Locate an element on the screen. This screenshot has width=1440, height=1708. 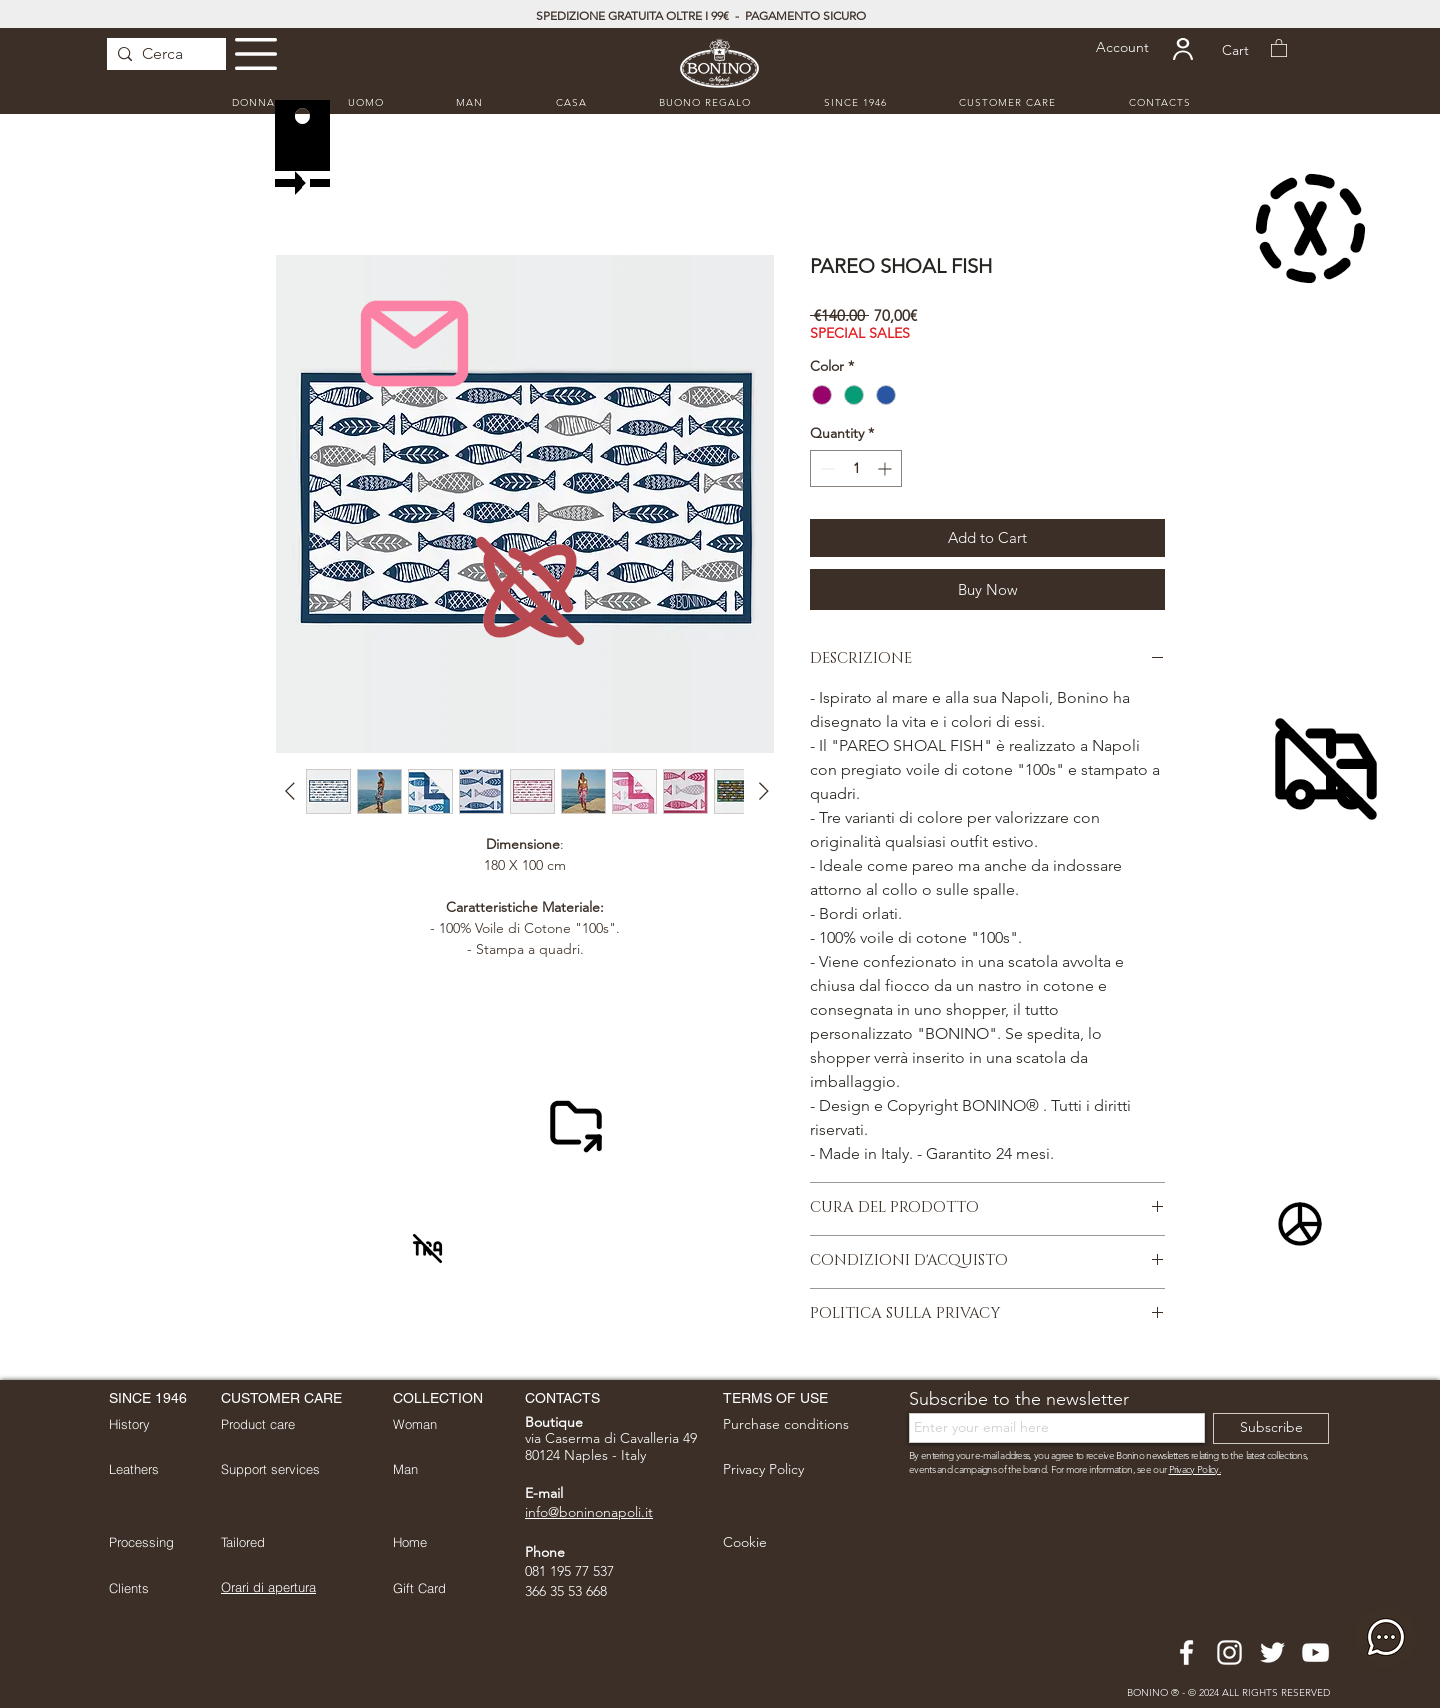
disable HTTP trace requests is located at coordinates (427, 1248).